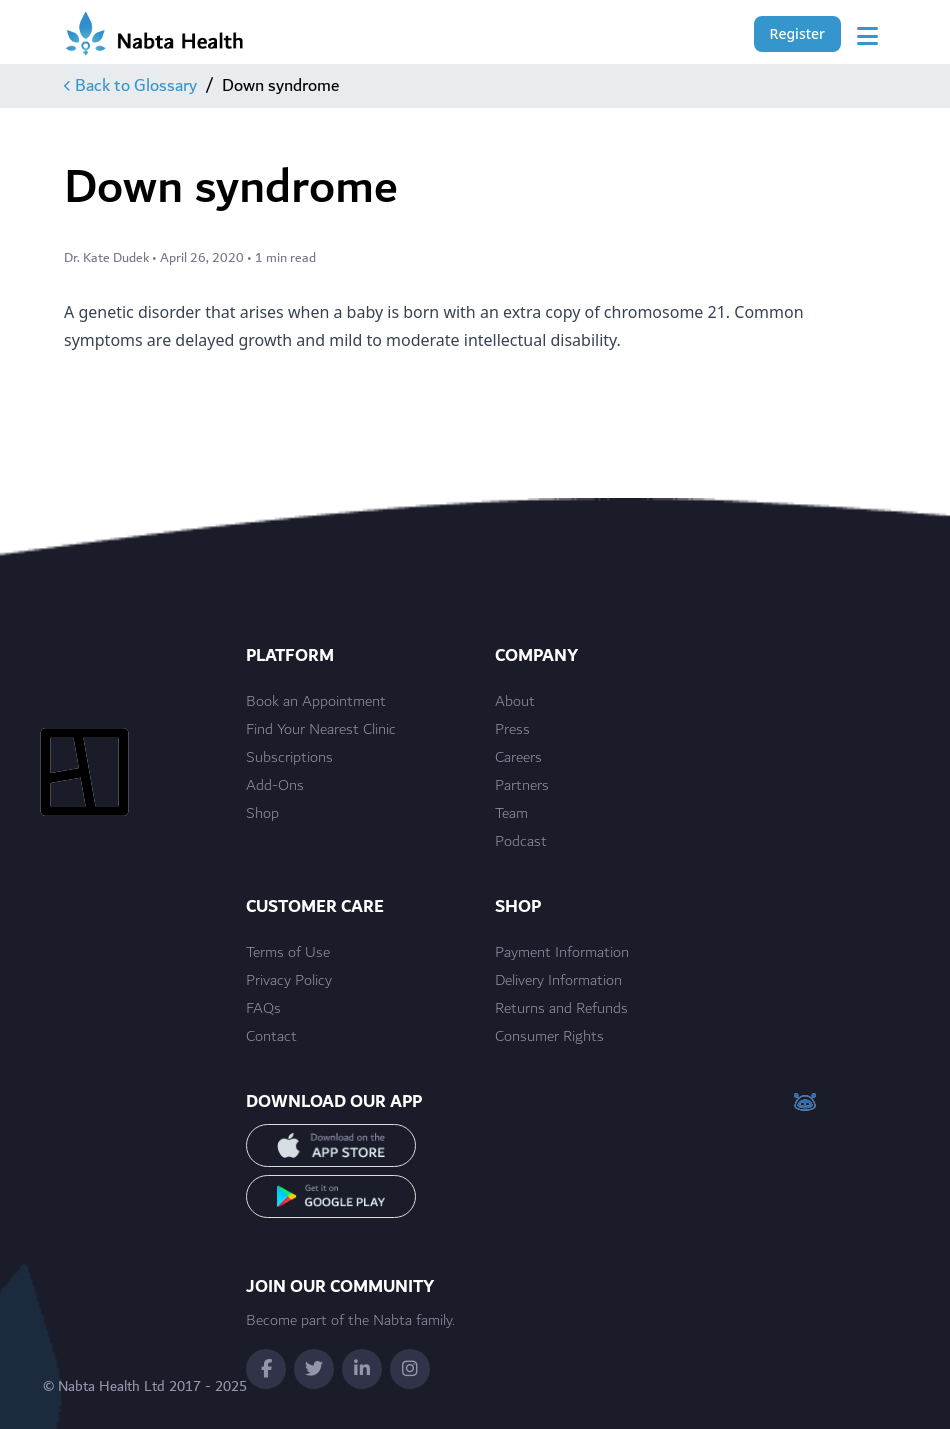  I want to click on create a photo collage, so click(84, 771).